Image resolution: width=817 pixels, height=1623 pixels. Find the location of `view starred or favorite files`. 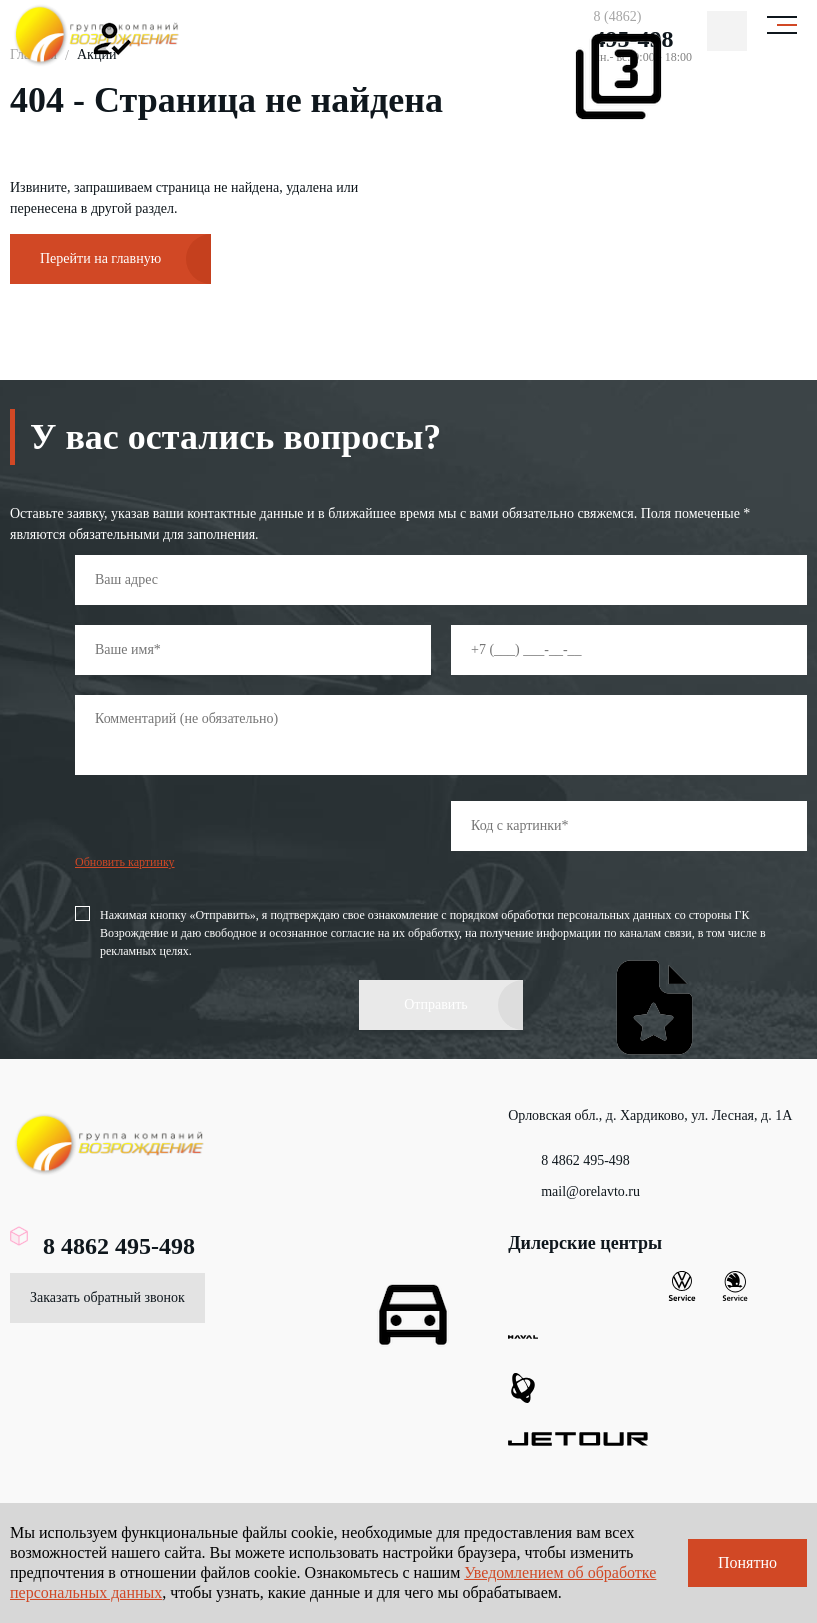

view starred or favorite files is located at coordinates (654, 1007).